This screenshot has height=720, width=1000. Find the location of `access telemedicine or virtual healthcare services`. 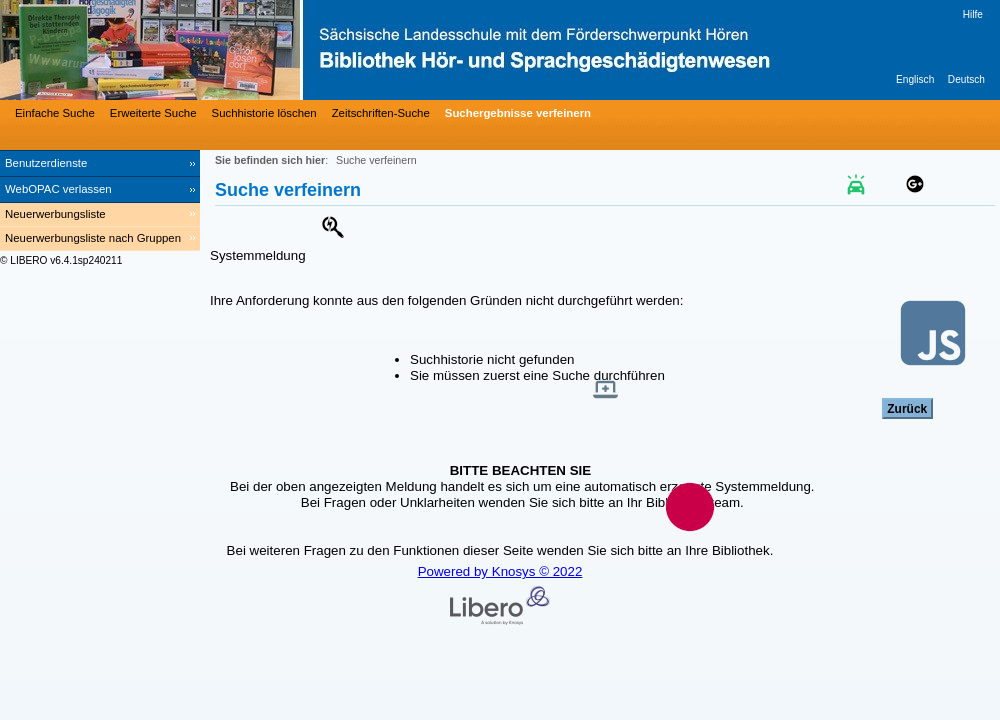

access telemedicine or virtual healthcare services is located at coordinates (605, 389).